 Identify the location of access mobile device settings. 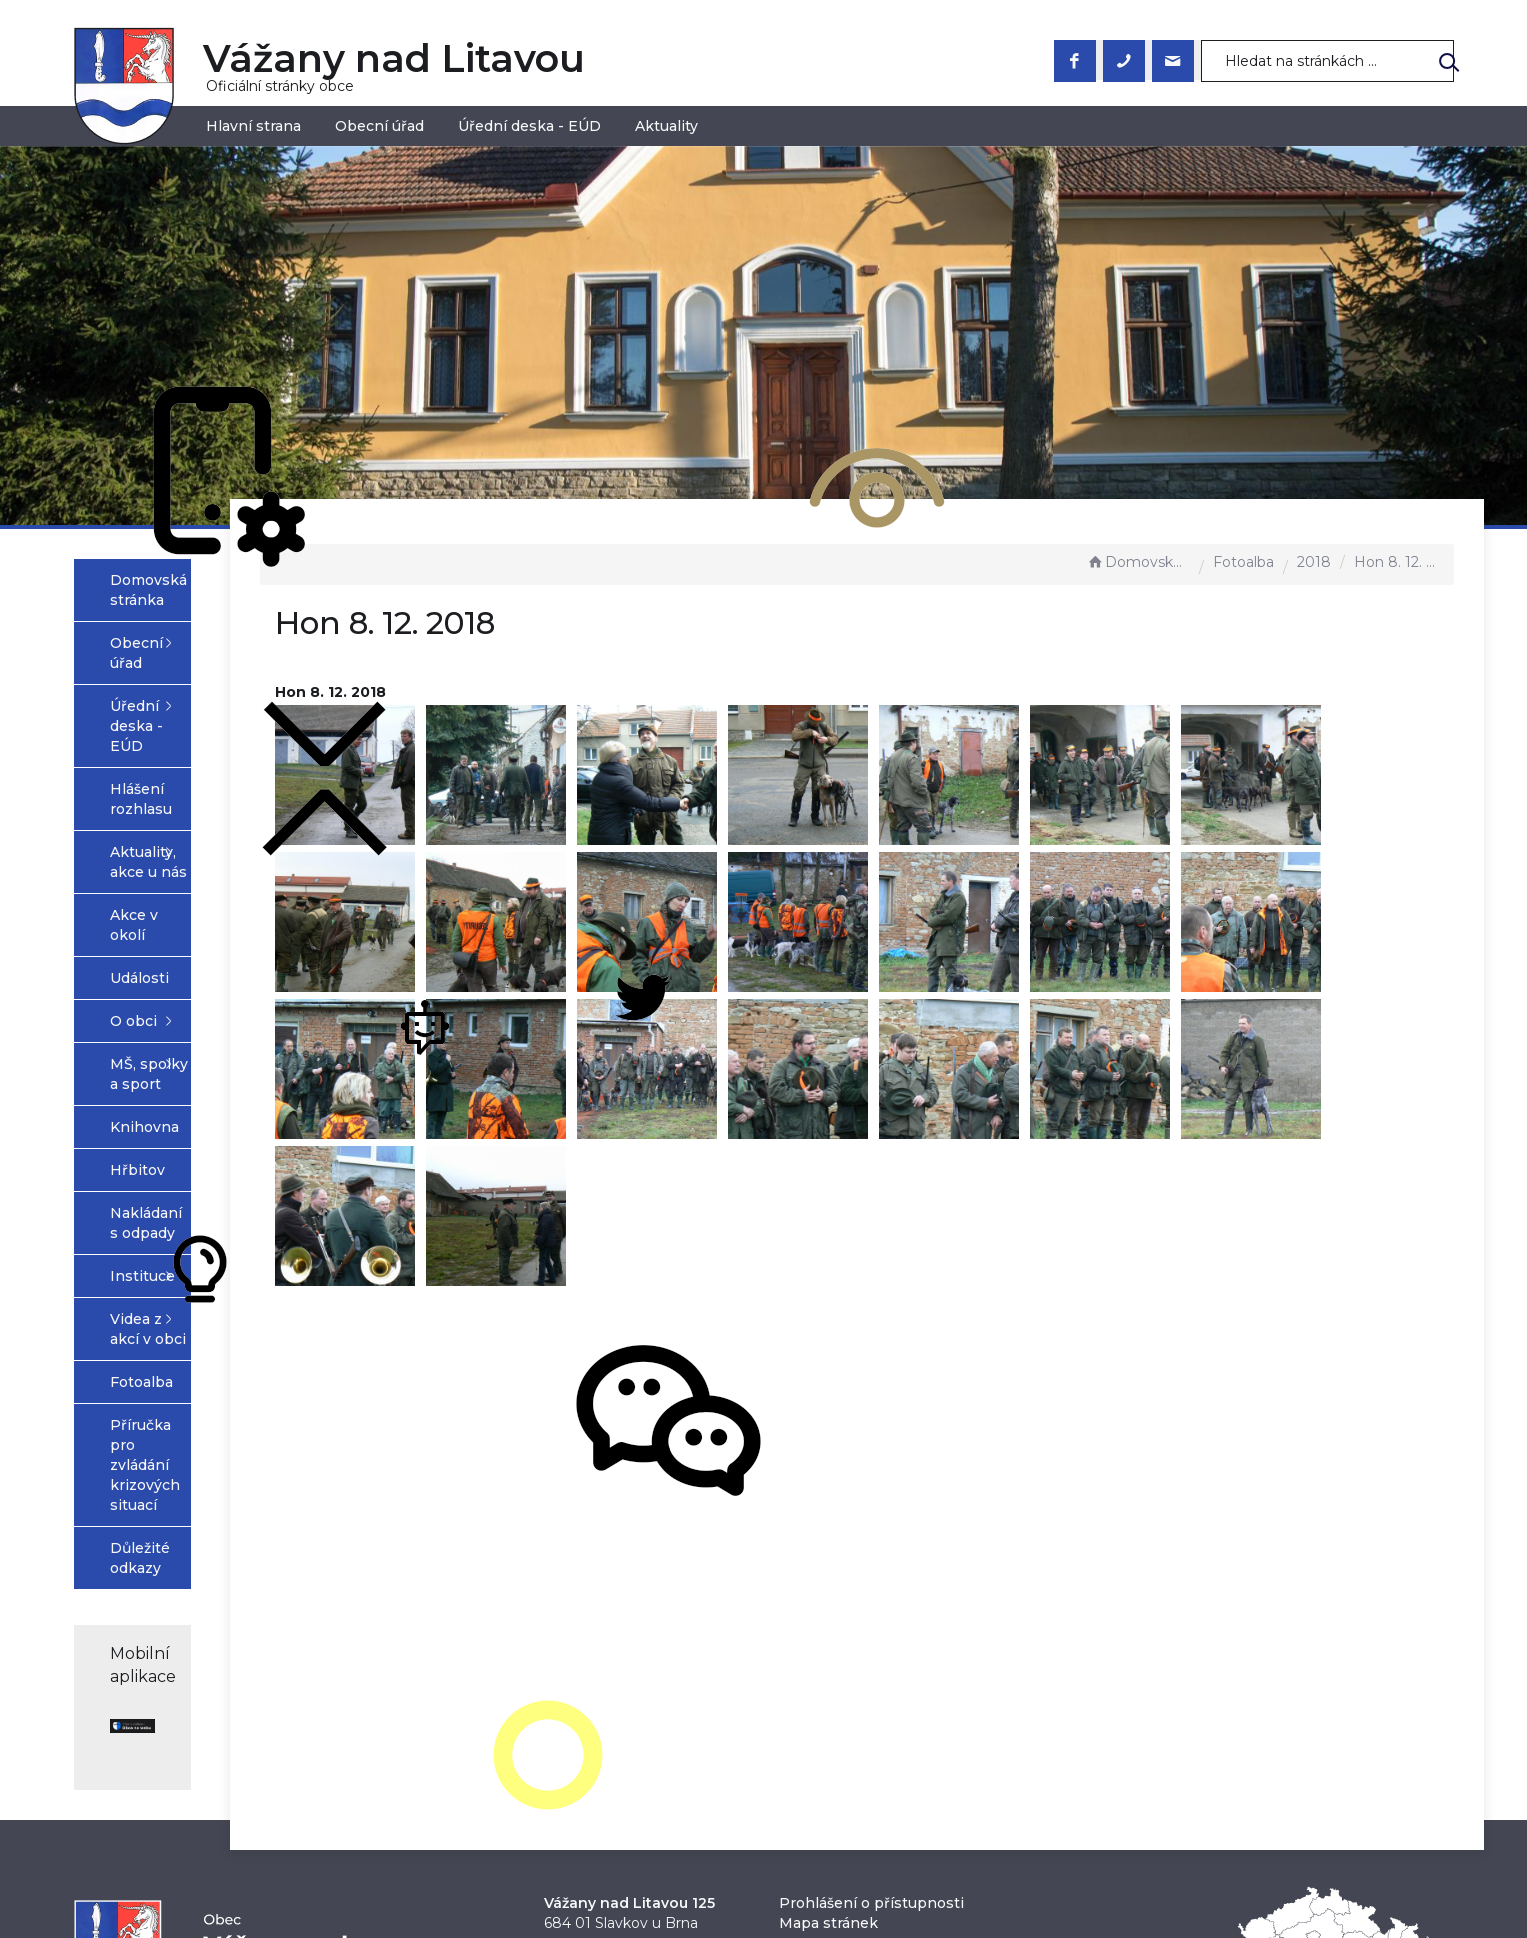
(212, 470).